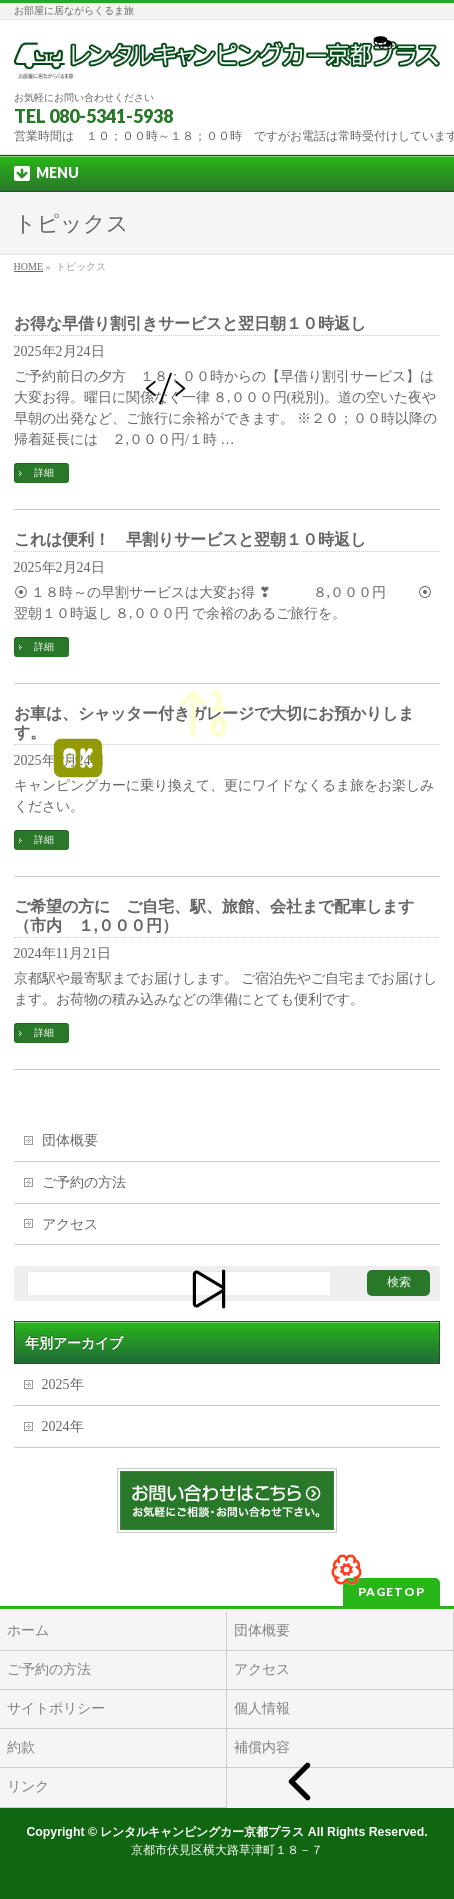  Describe the element at coordinates (78, 758) in the screenshot. I see `indicates 8K video resolution quality` at that location.